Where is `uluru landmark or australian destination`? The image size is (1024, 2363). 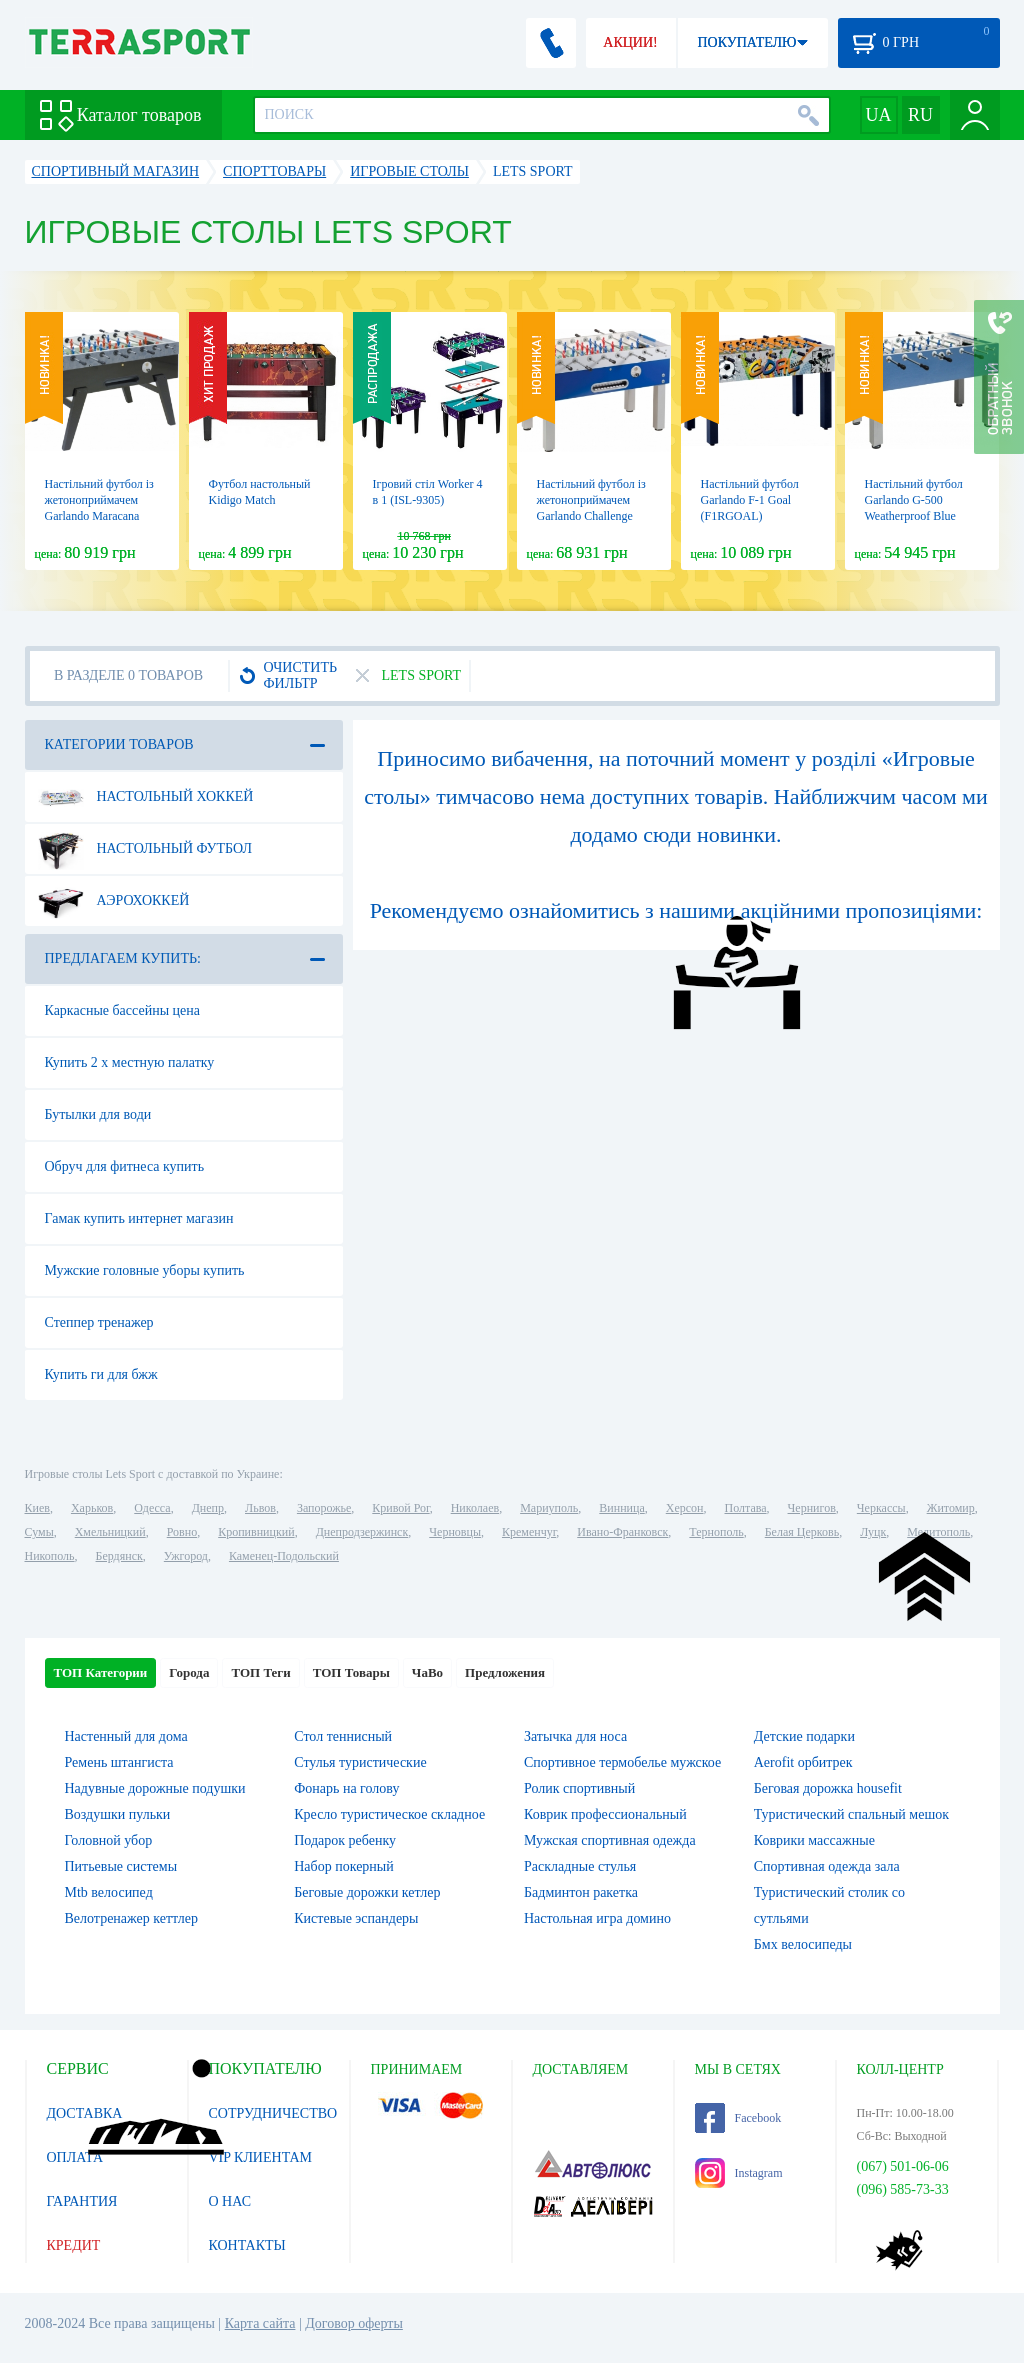
uluru landmark or australian destination is located at coordinates (156, 2114).